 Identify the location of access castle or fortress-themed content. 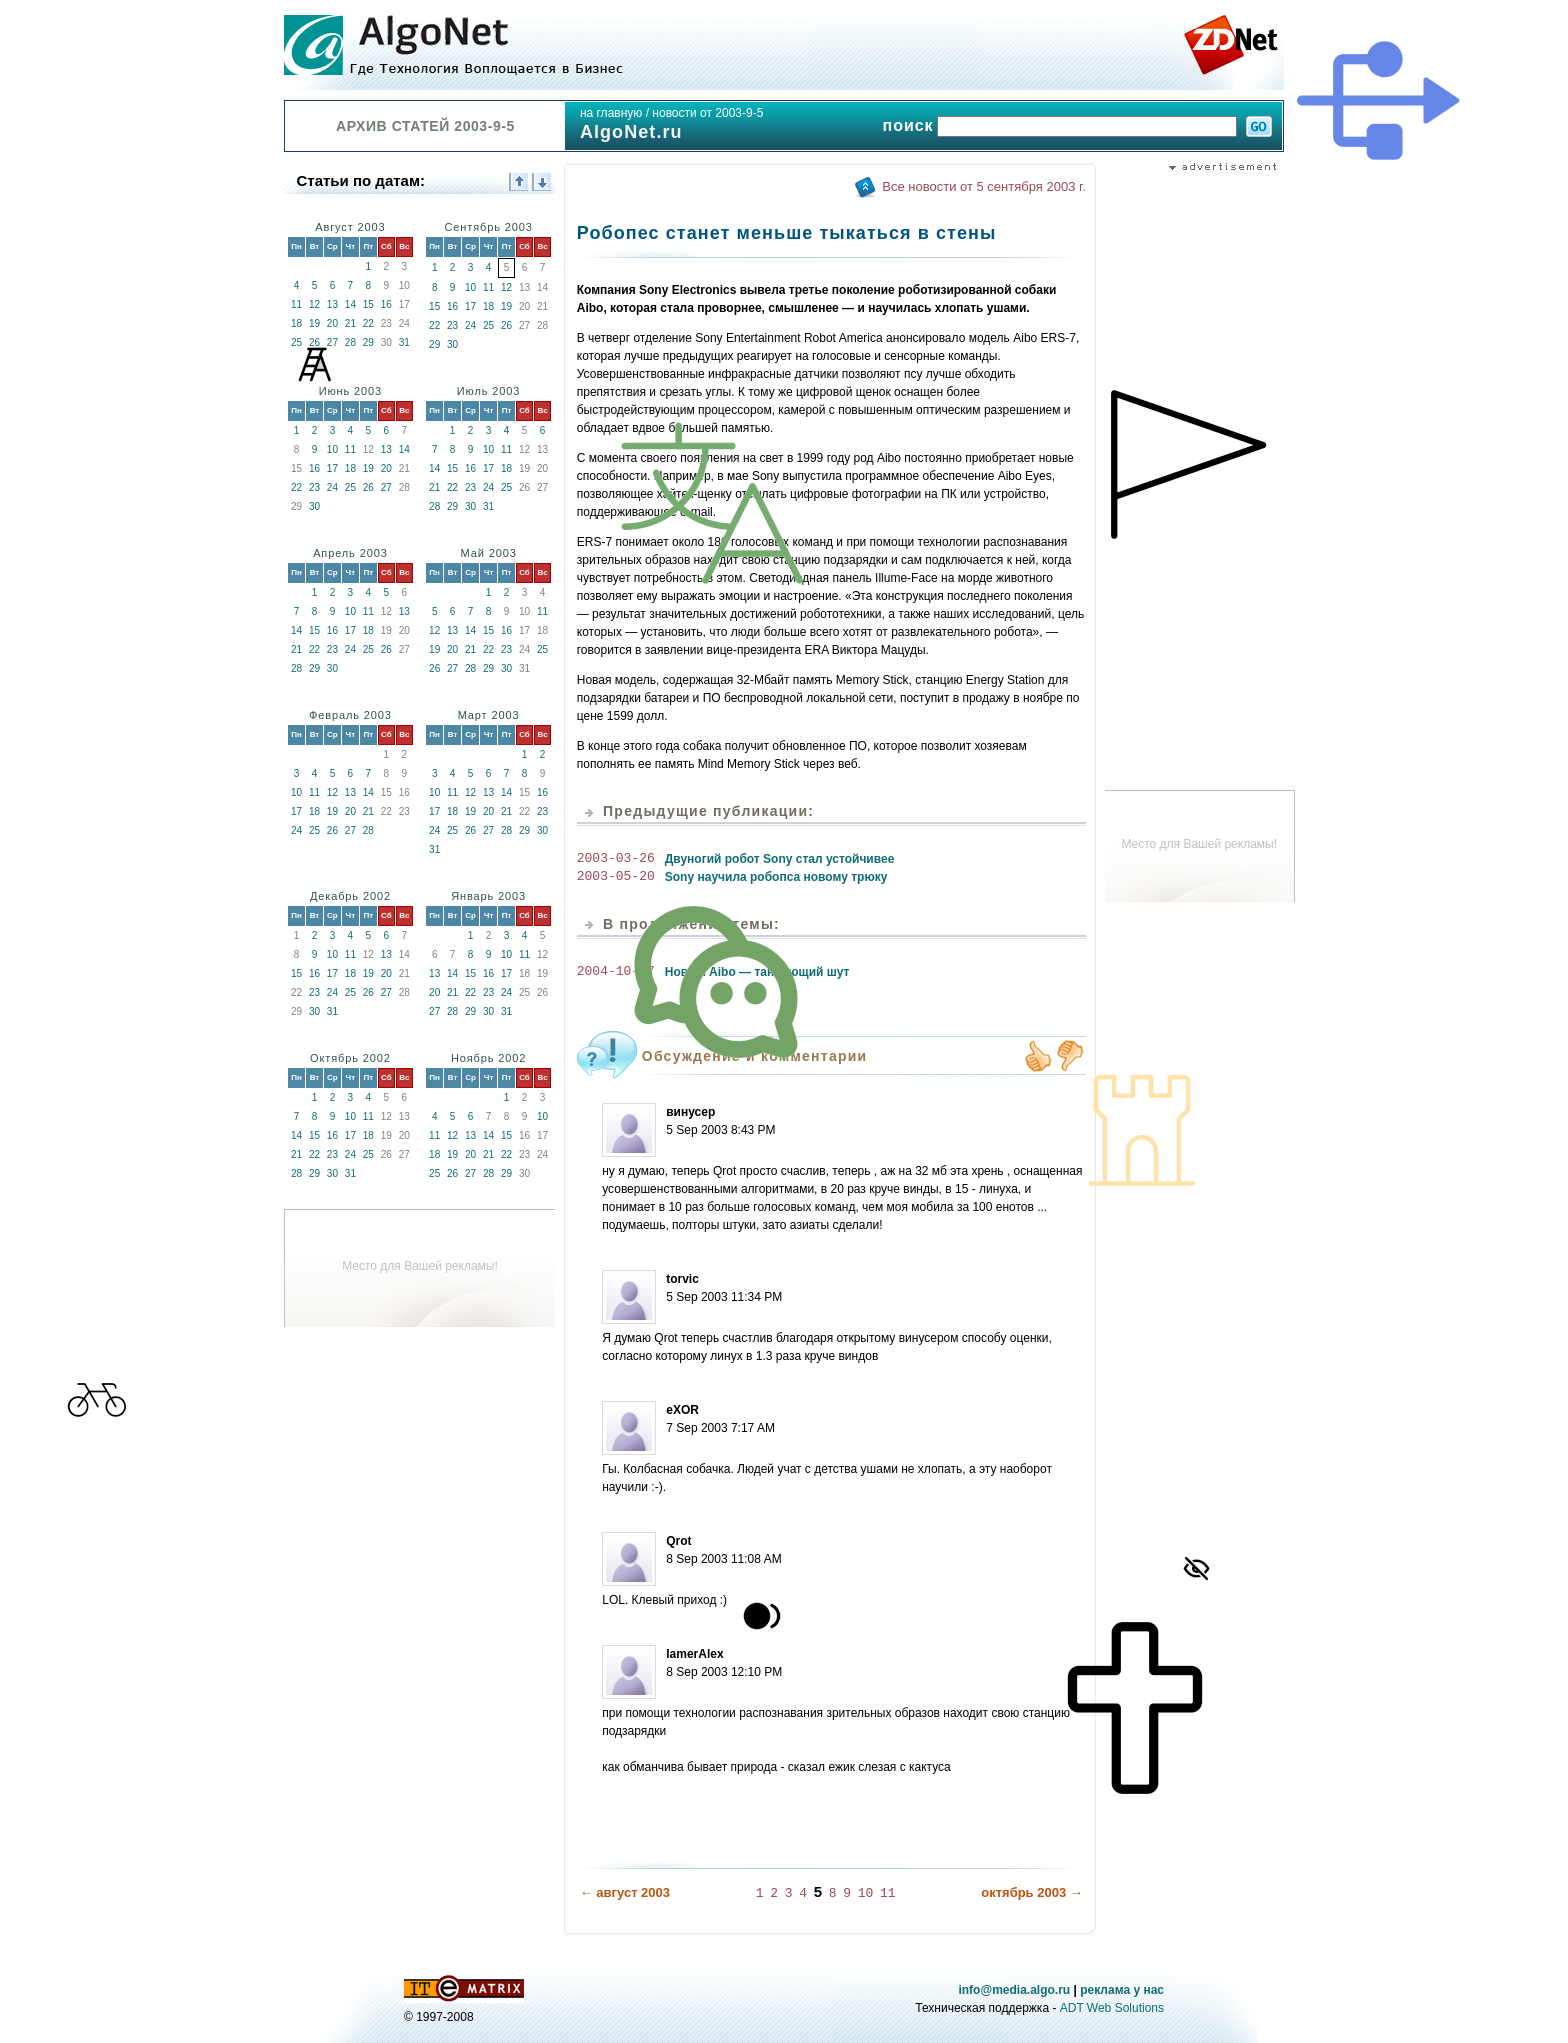
(1142, 1128).